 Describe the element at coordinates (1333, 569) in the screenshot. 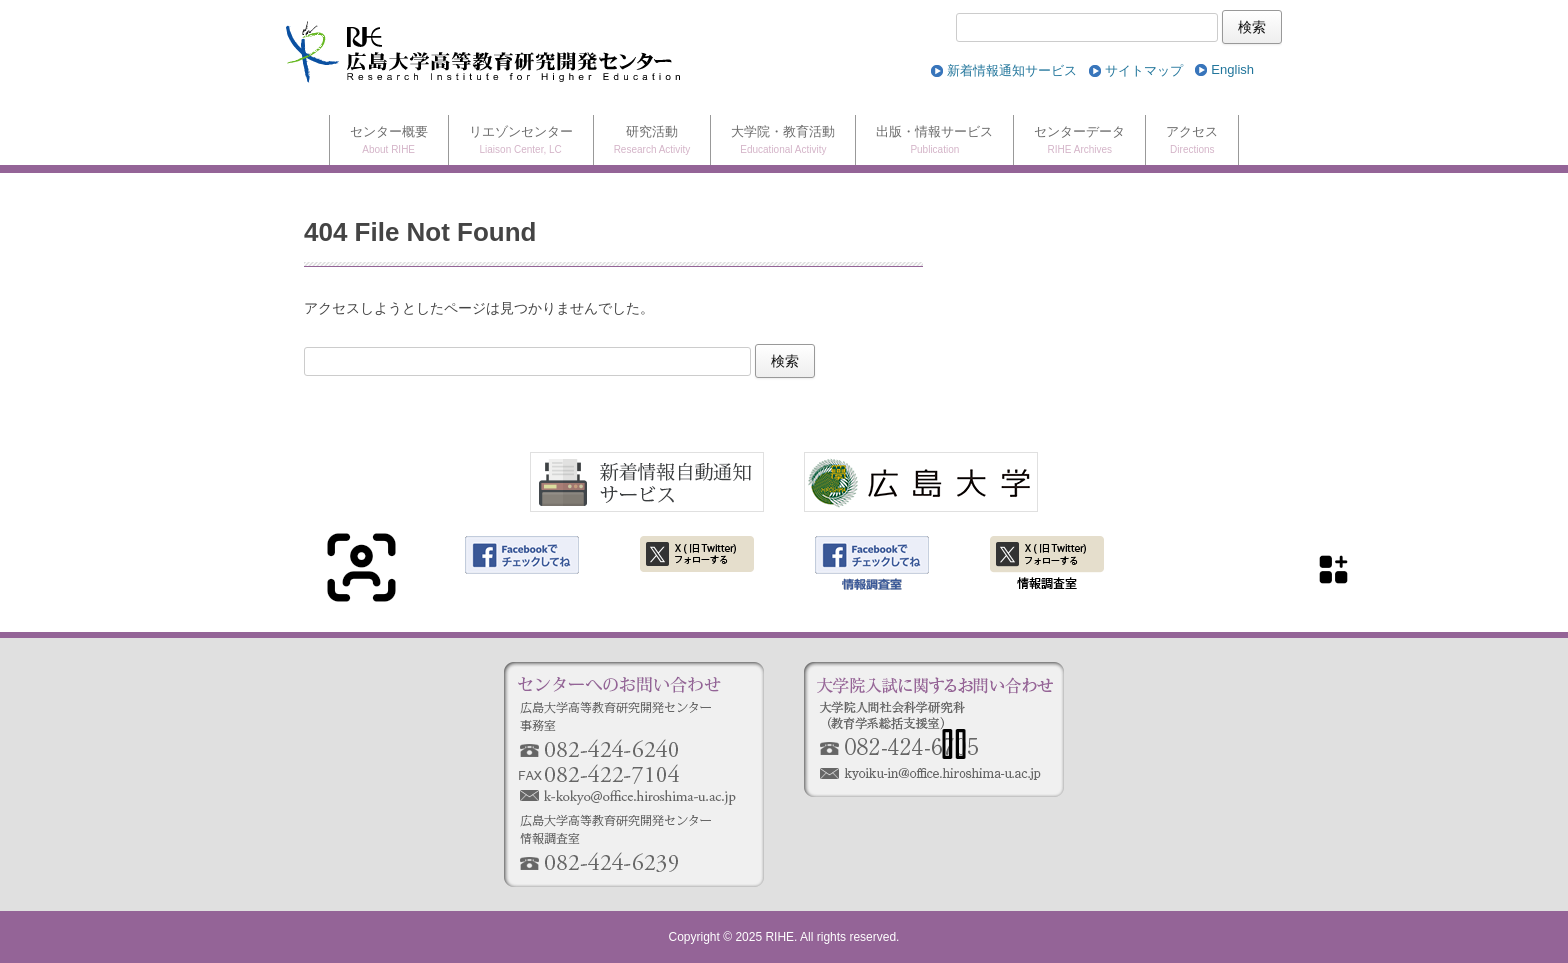

I see `access app drawer or menu` at that location.